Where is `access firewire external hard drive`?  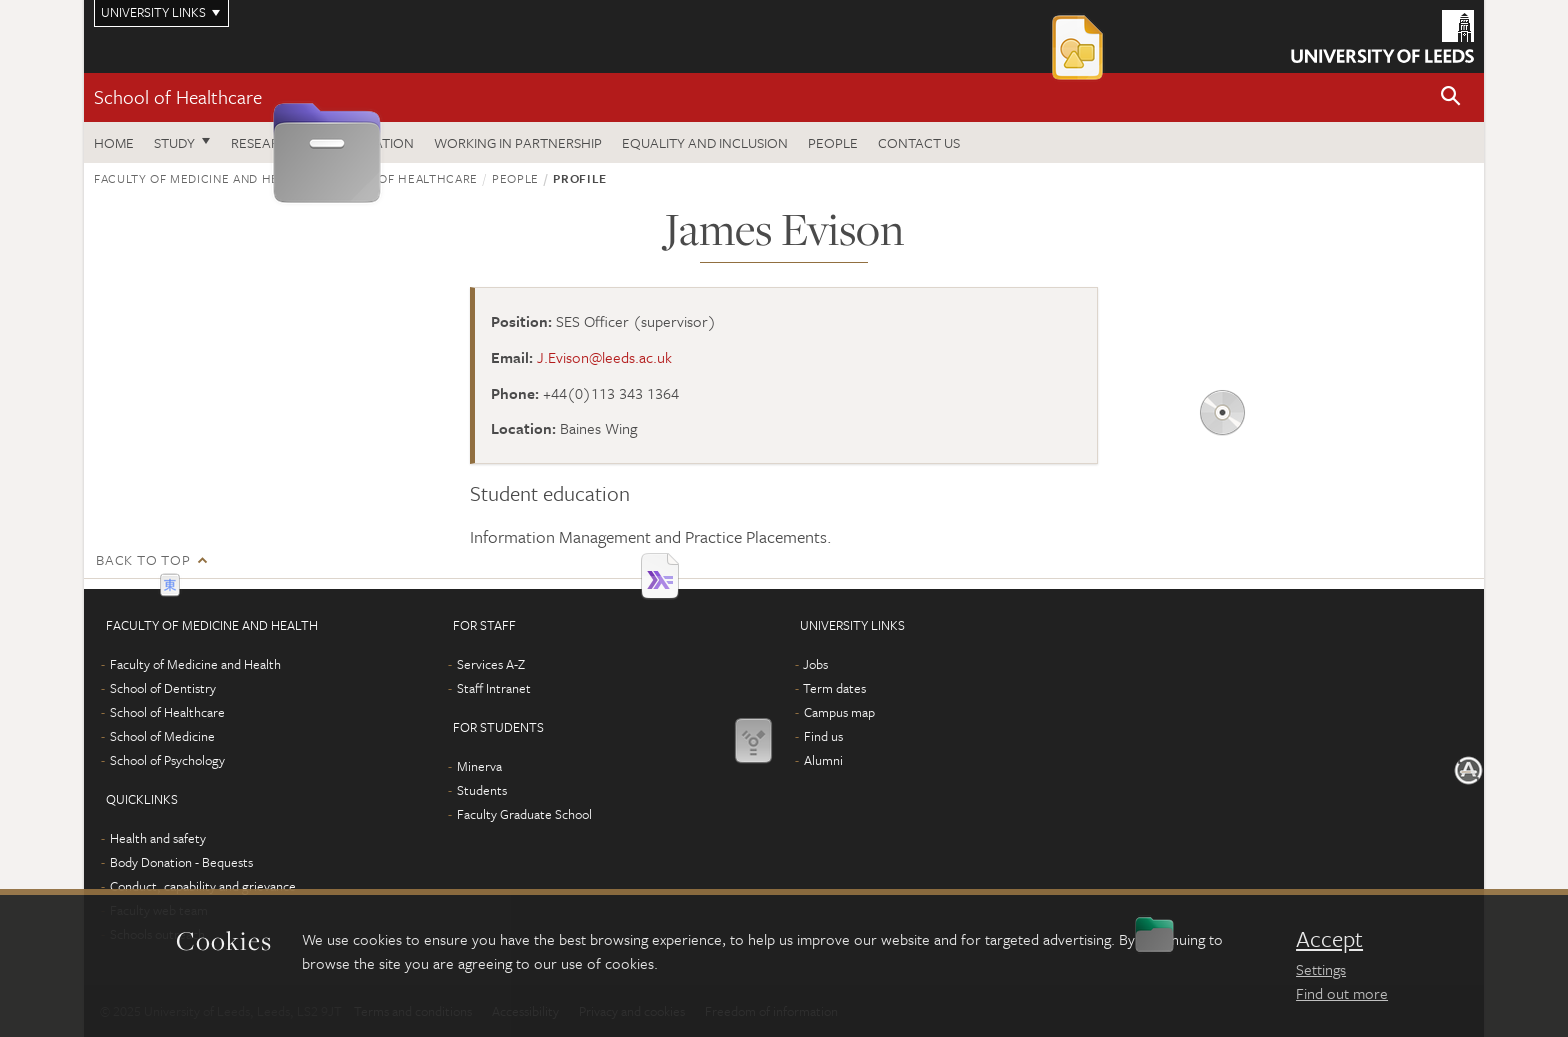 access firewire external hard drive is located at coordinates (753, 740).